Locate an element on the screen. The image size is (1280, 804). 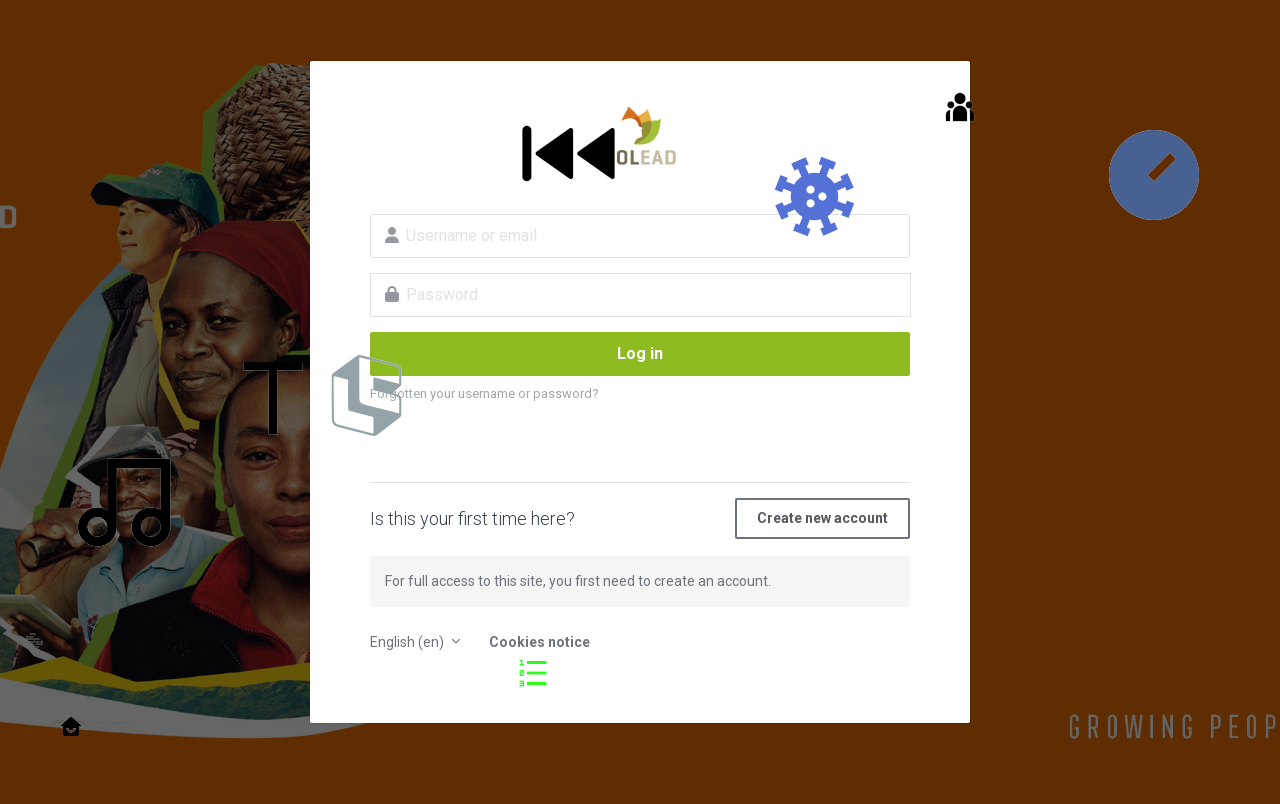
Contentstack logo is located at coordinates (34, 640).